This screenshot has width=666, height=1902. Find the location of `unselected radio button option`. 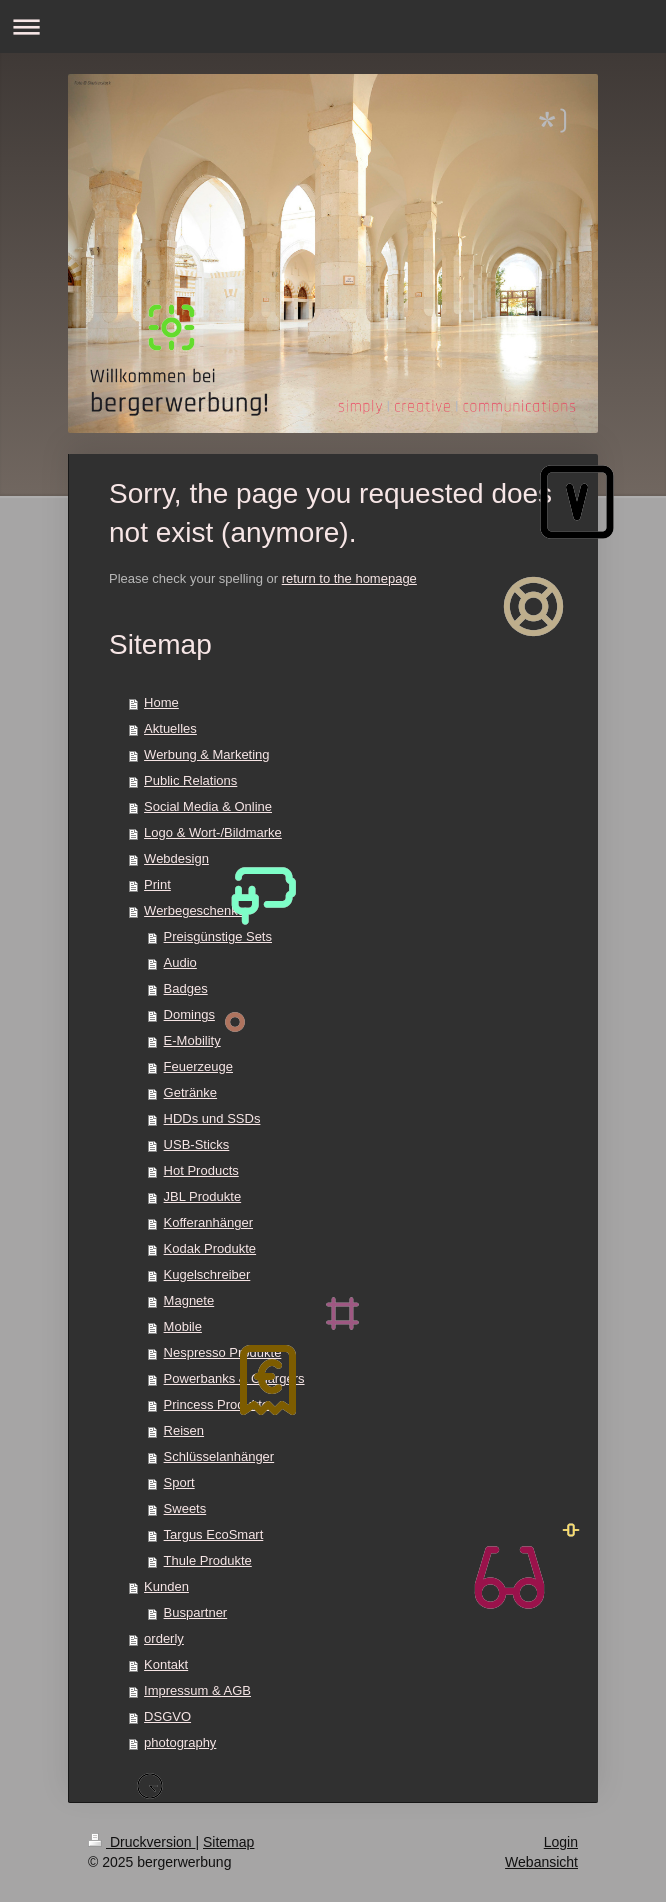

unselected radio button option is located at coordinates (235, 1022).